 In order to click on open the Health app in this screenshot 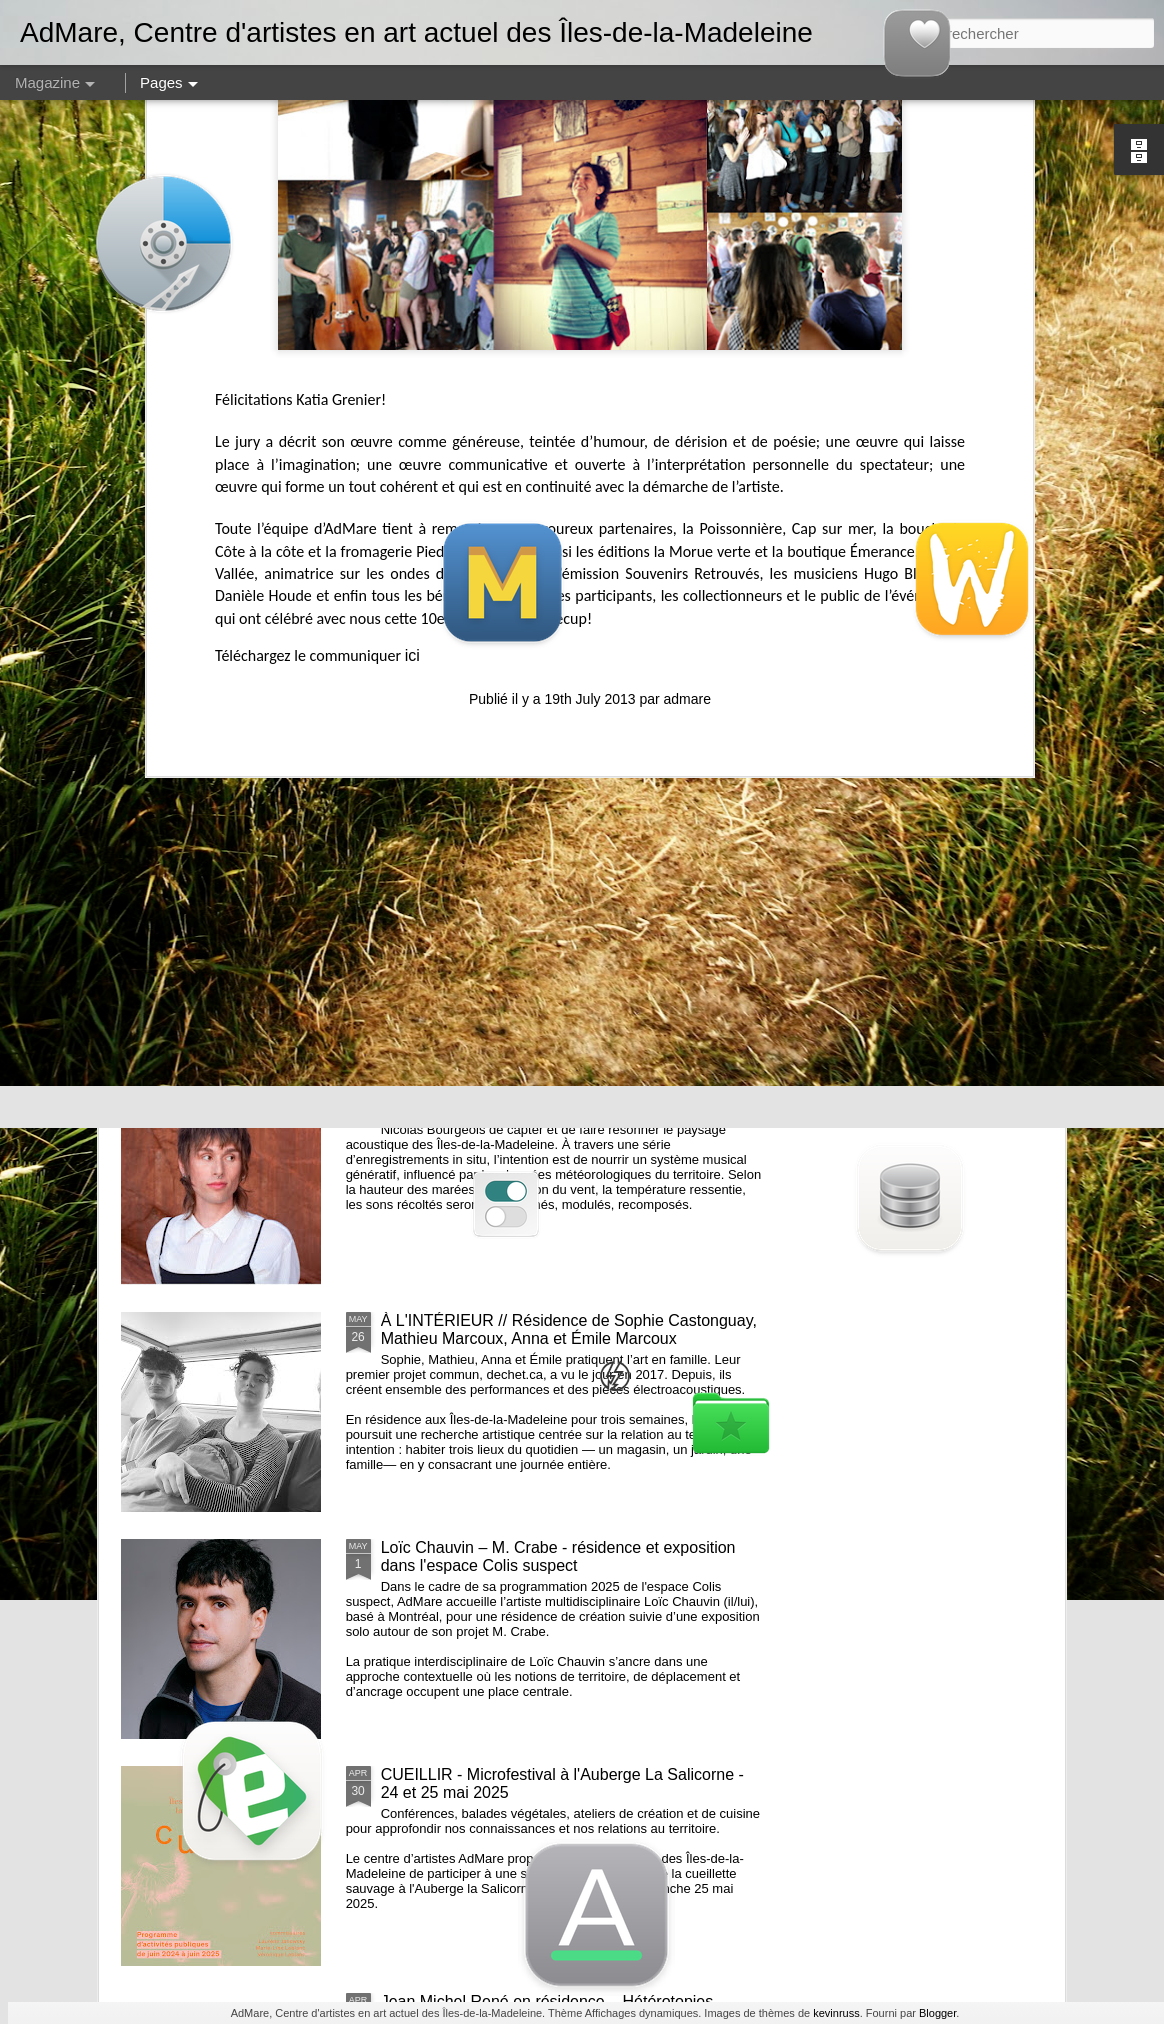, I will do `click(917, 43)`.